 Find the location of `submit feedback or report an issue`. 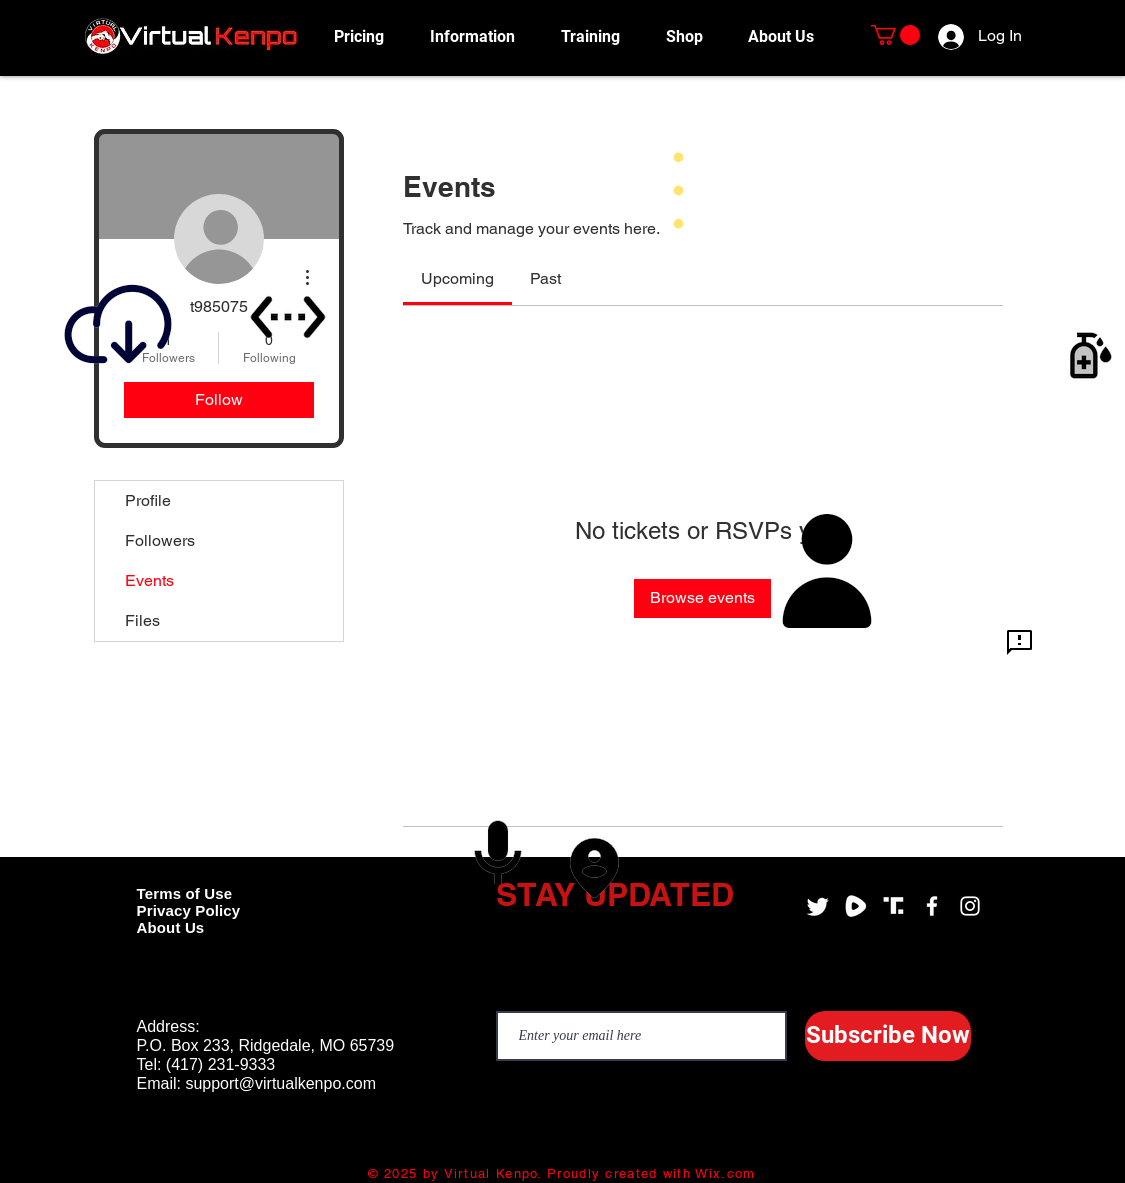

submit feedback or report an issue is located at coordinates (1019, 642).